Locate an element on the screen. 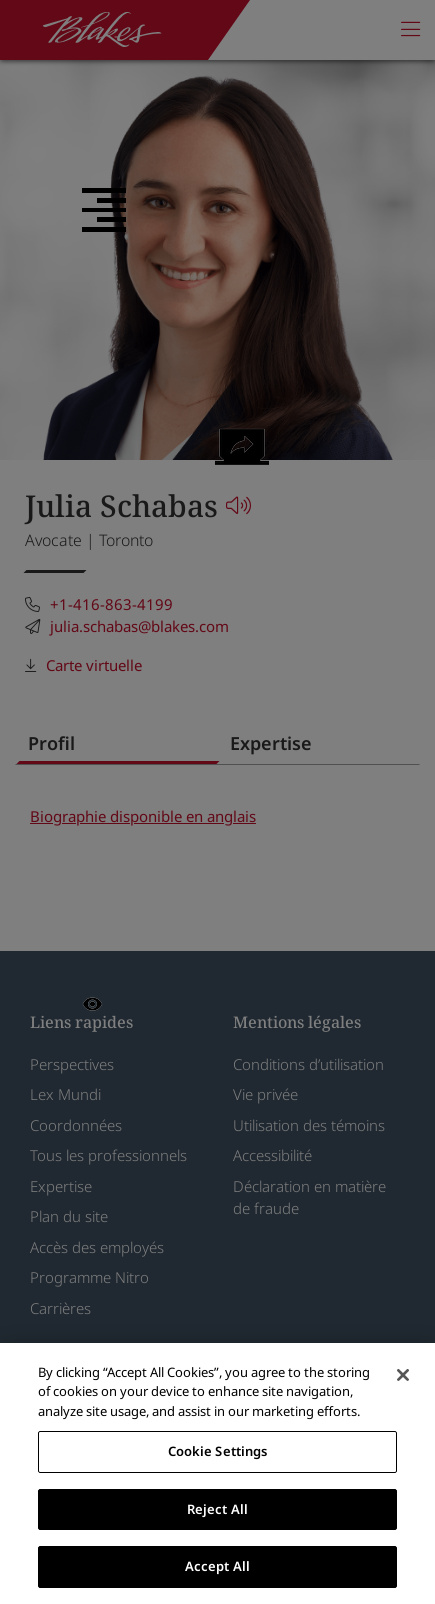 The height and width of the screenshot is (1604, 435). toggle visibility of an item or element is located at coordinates (92, 1004).